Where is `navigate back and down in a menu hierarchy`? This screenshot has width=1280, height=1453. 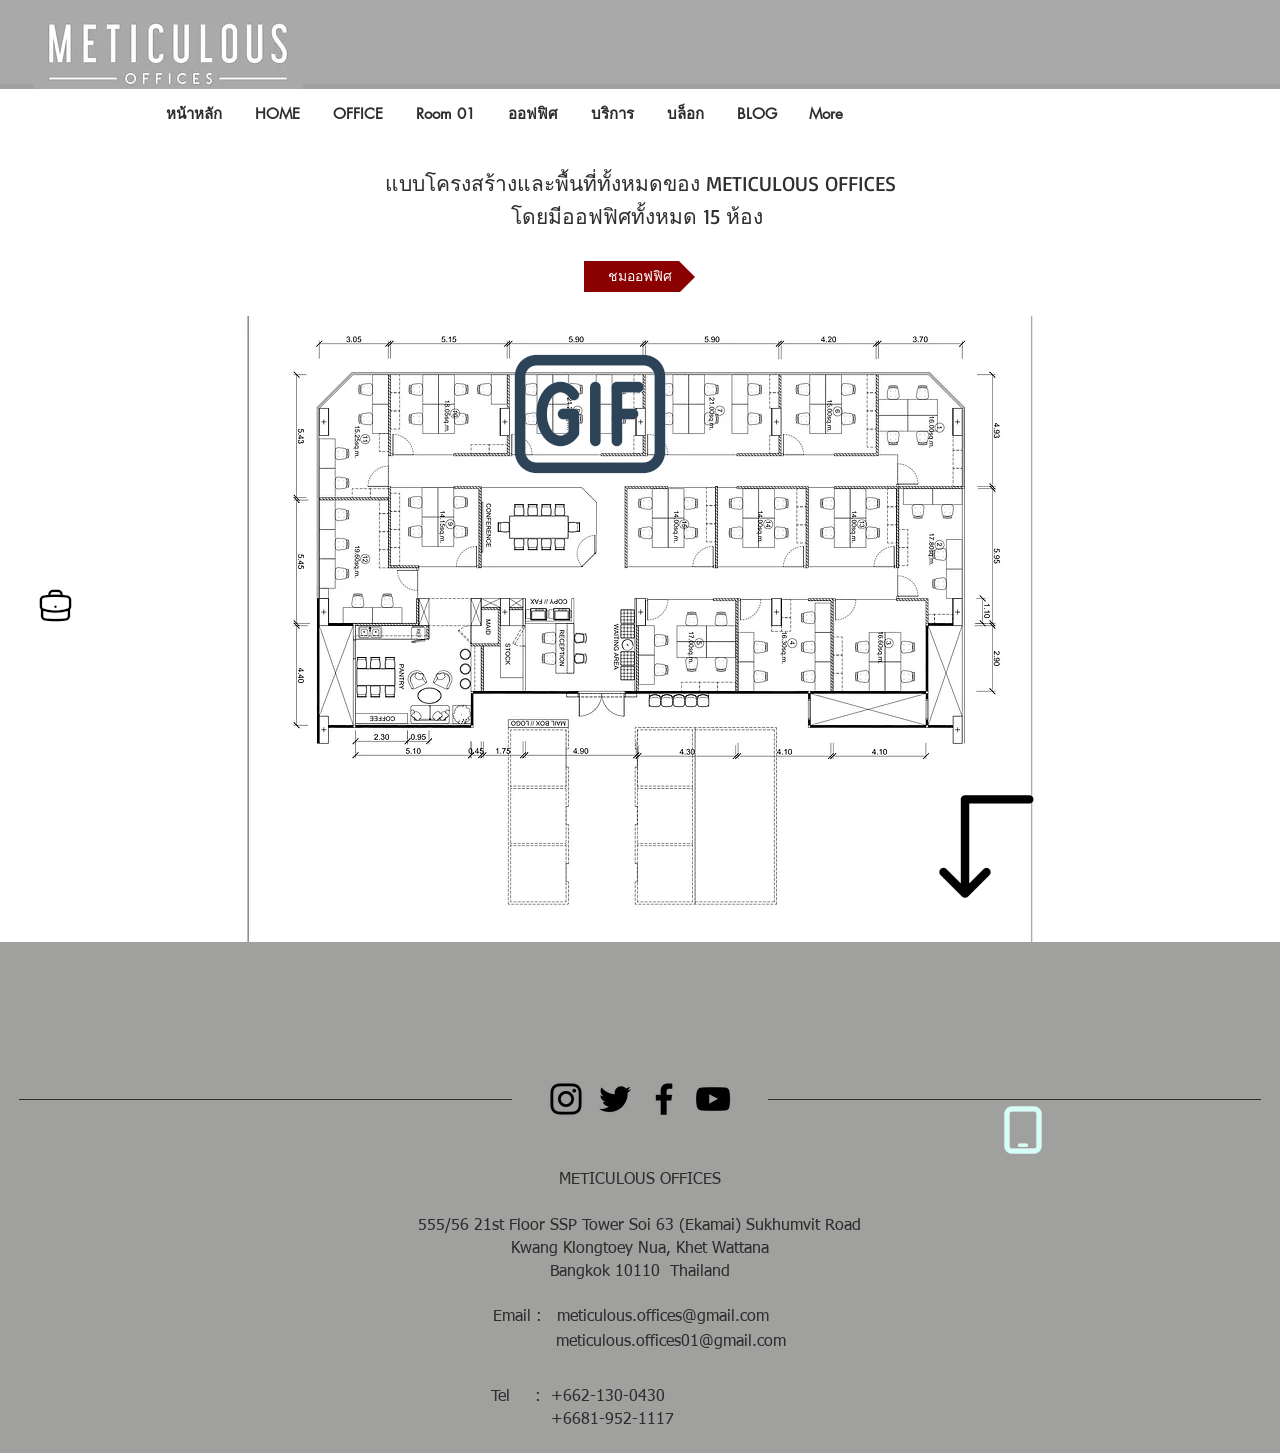 navigate back and down in a menu hierarchy is located at coordinates (986, 846).